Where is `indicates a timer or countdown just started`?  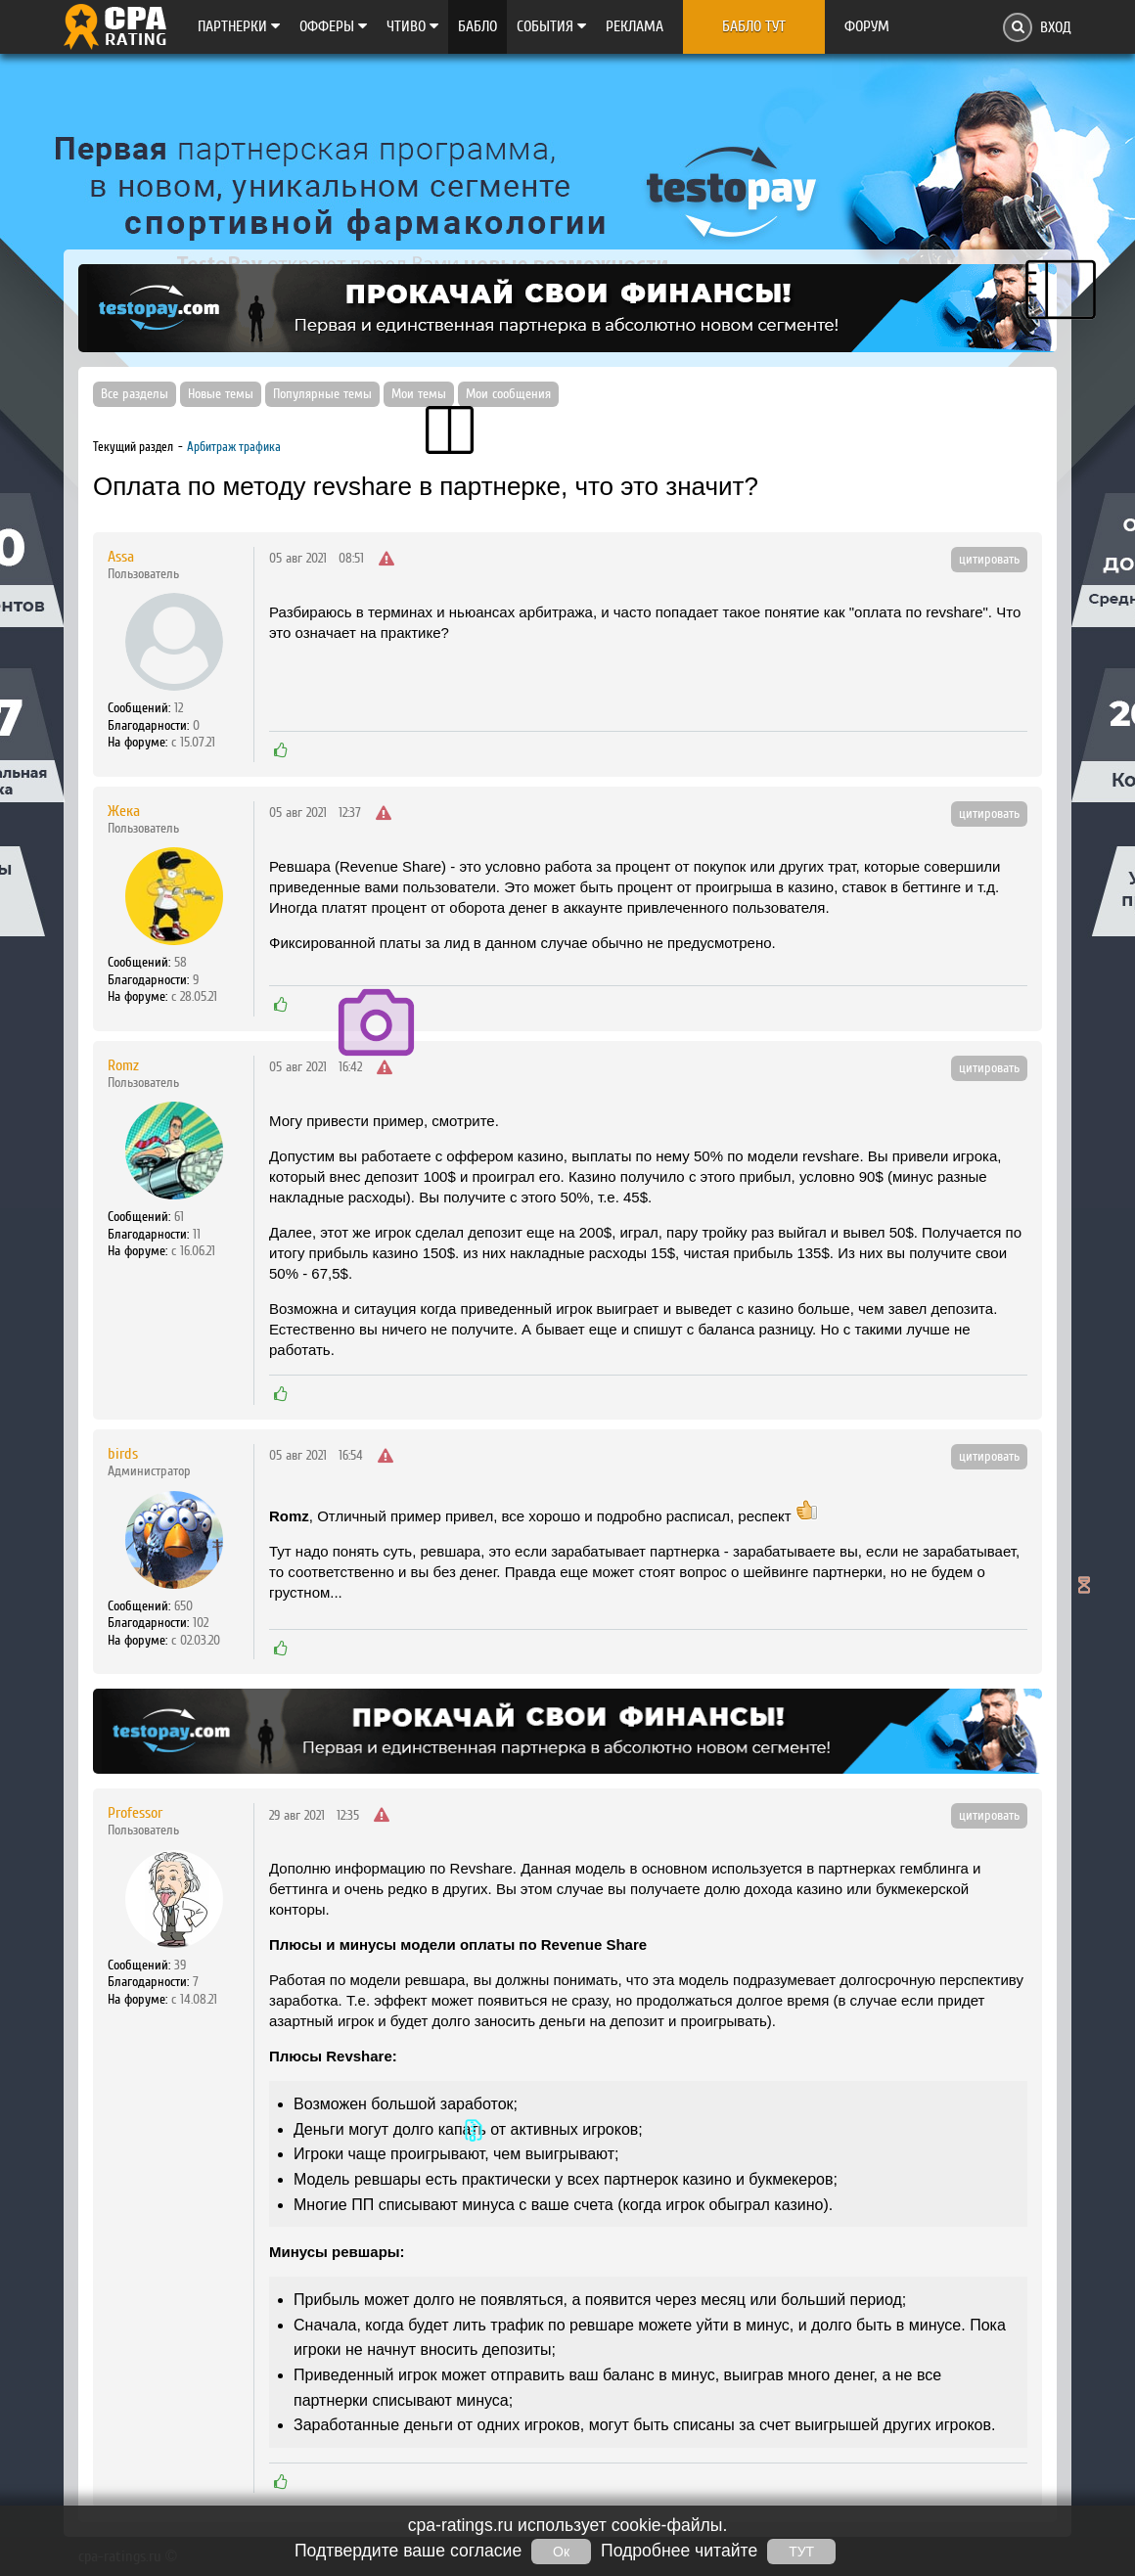
indicates a timer or countdown just started is located at coordinates (1084, 1585).